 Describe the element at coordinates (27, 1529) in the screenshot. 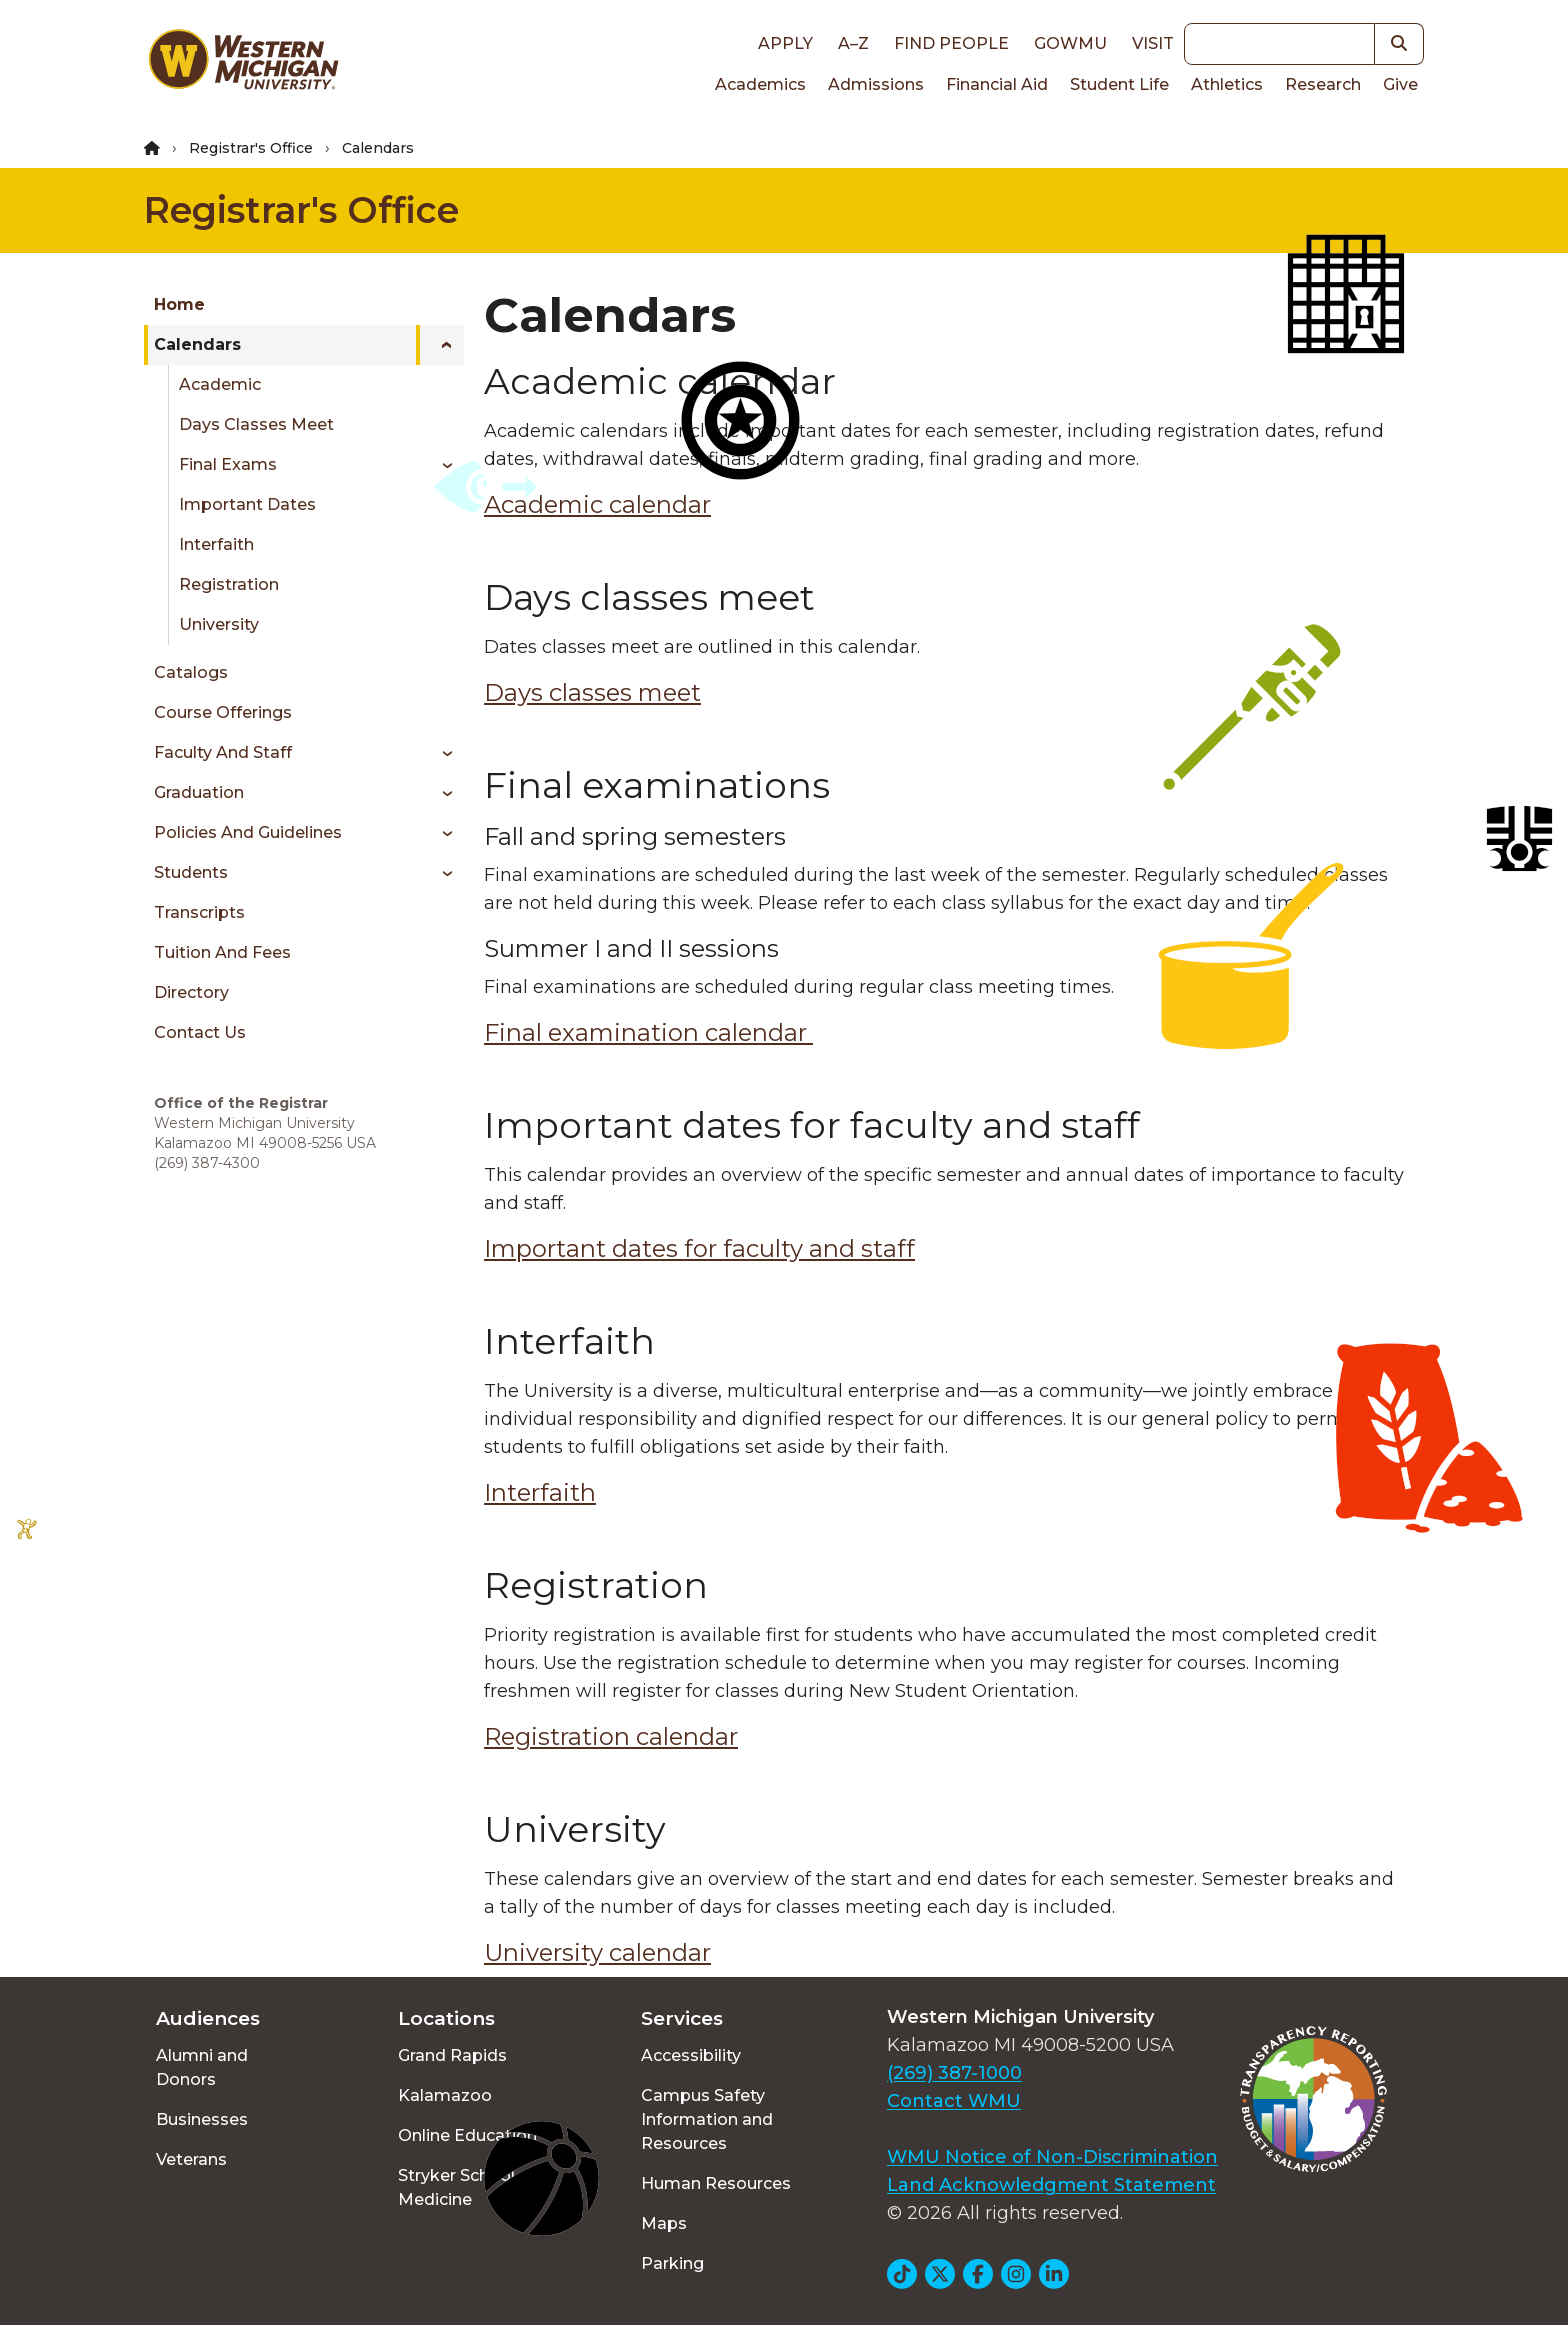

I see `view character anatomy or internal stats` at that location.